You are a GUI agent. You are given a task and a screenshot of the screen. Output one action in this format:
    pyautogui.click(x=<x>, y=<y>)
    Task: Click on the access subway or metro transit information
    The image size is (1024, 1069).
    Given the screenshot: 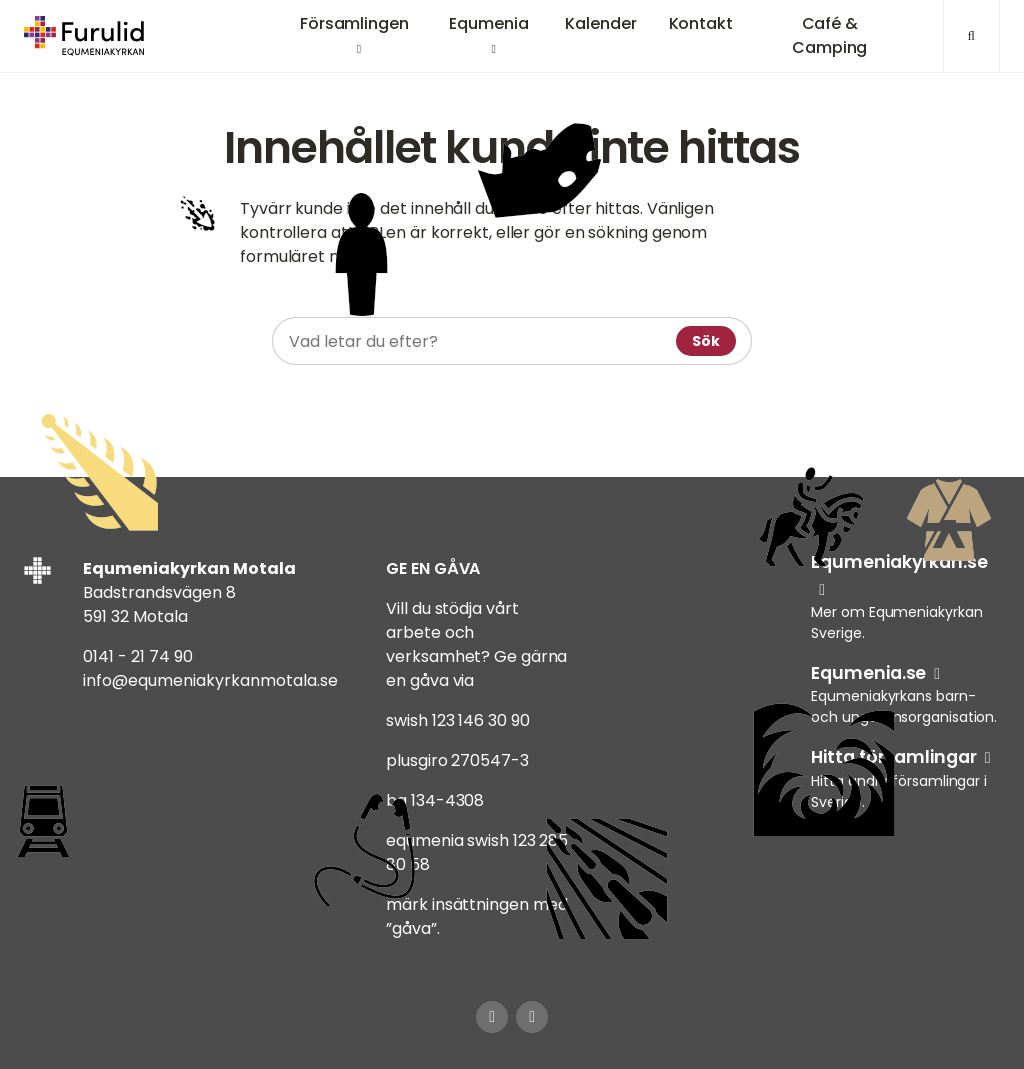 What is the action you would take?
    pyautogui.click(x=43, y=820)
    